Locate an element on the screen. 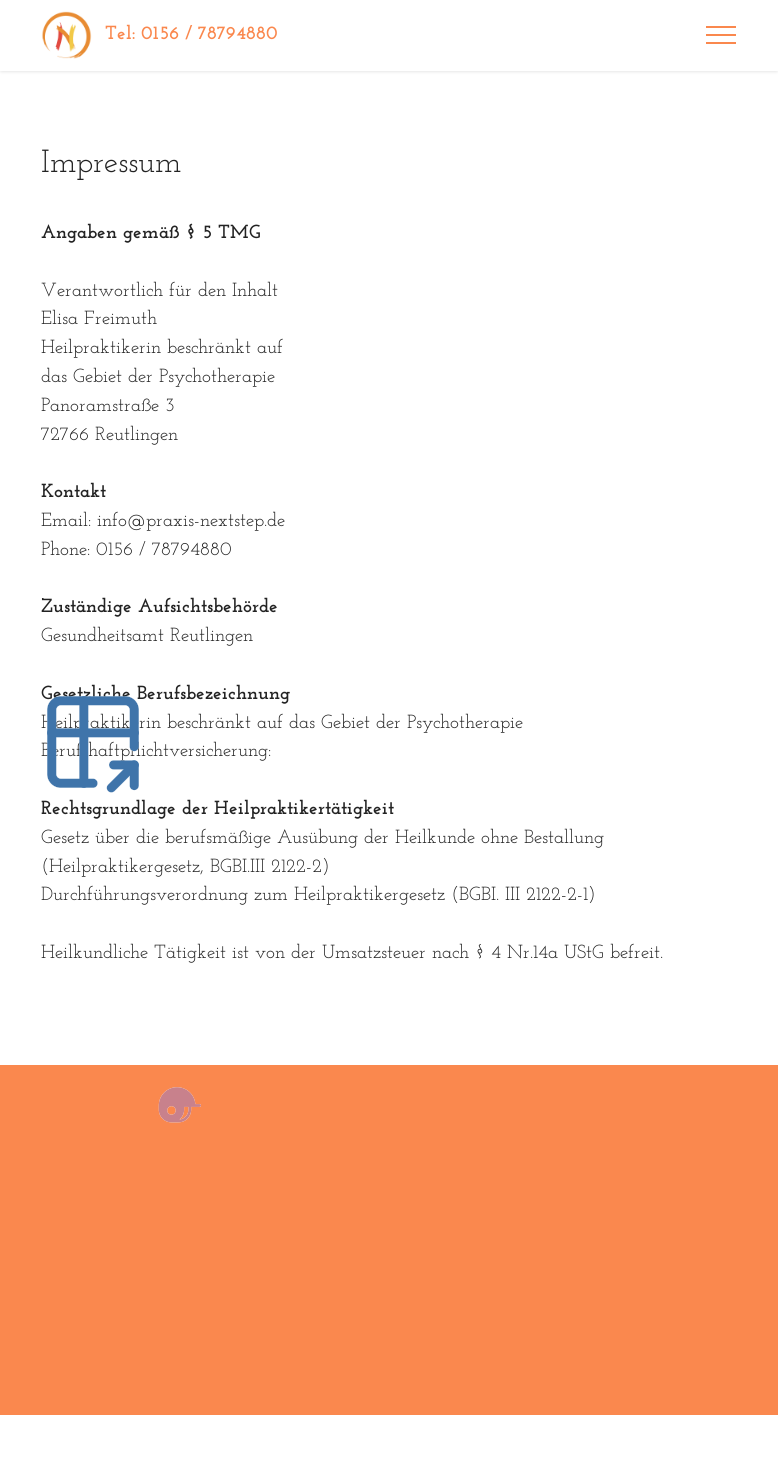 The image size is (778, 1479). share table or spreadsheet data is located at coordinates (93, 742).